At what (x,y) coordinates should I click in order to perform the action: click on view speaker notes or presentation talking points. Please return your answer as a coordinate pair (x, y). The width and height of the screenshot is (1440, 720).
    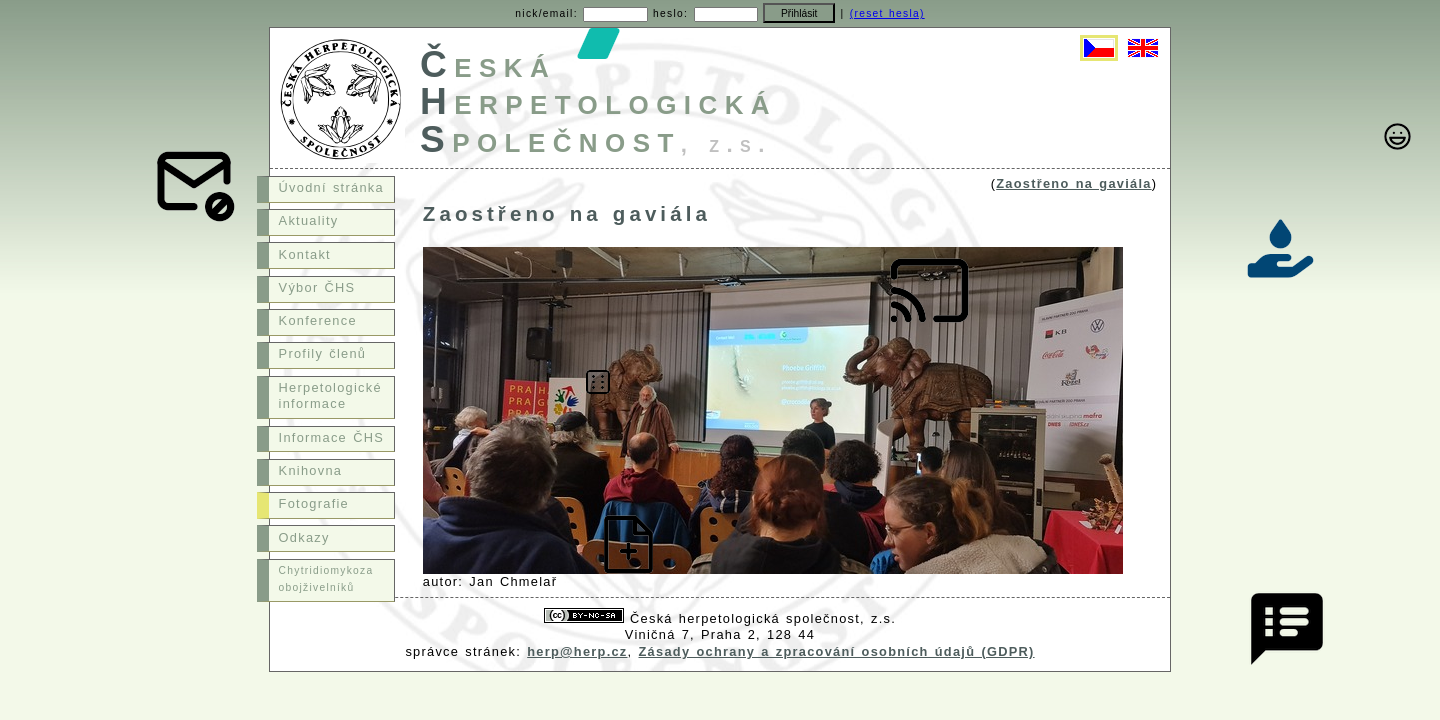
    Looking at the image, I should click on (1287, 629).